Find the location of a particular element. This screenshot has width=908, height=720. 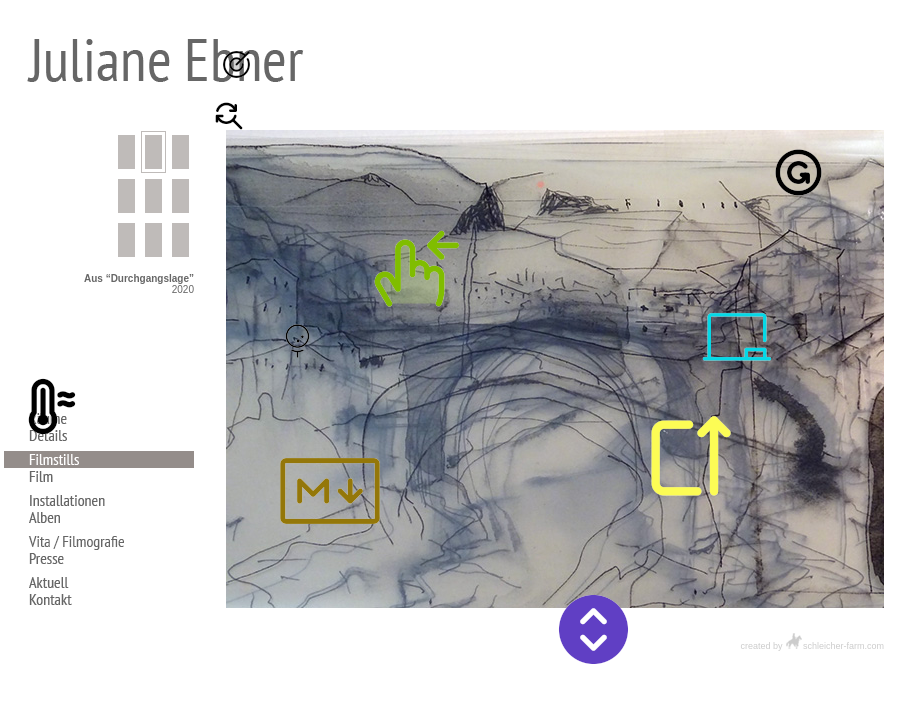

set a goal or target is located at coordinates (236, 64).